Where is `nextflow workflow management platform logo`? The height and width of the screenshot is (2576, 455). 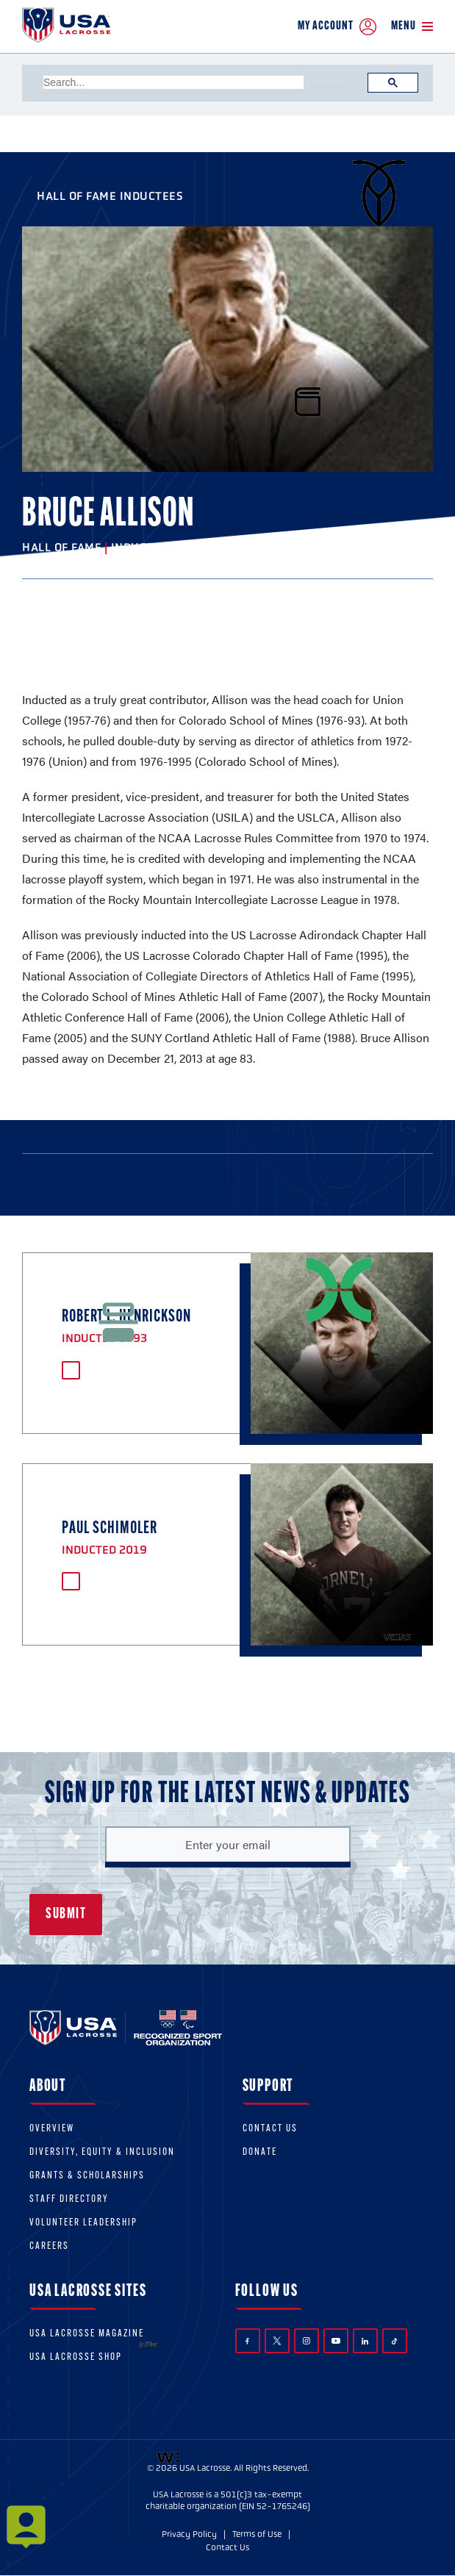
nextflow workflow management platform logo is located at coordinates (339, 1290).